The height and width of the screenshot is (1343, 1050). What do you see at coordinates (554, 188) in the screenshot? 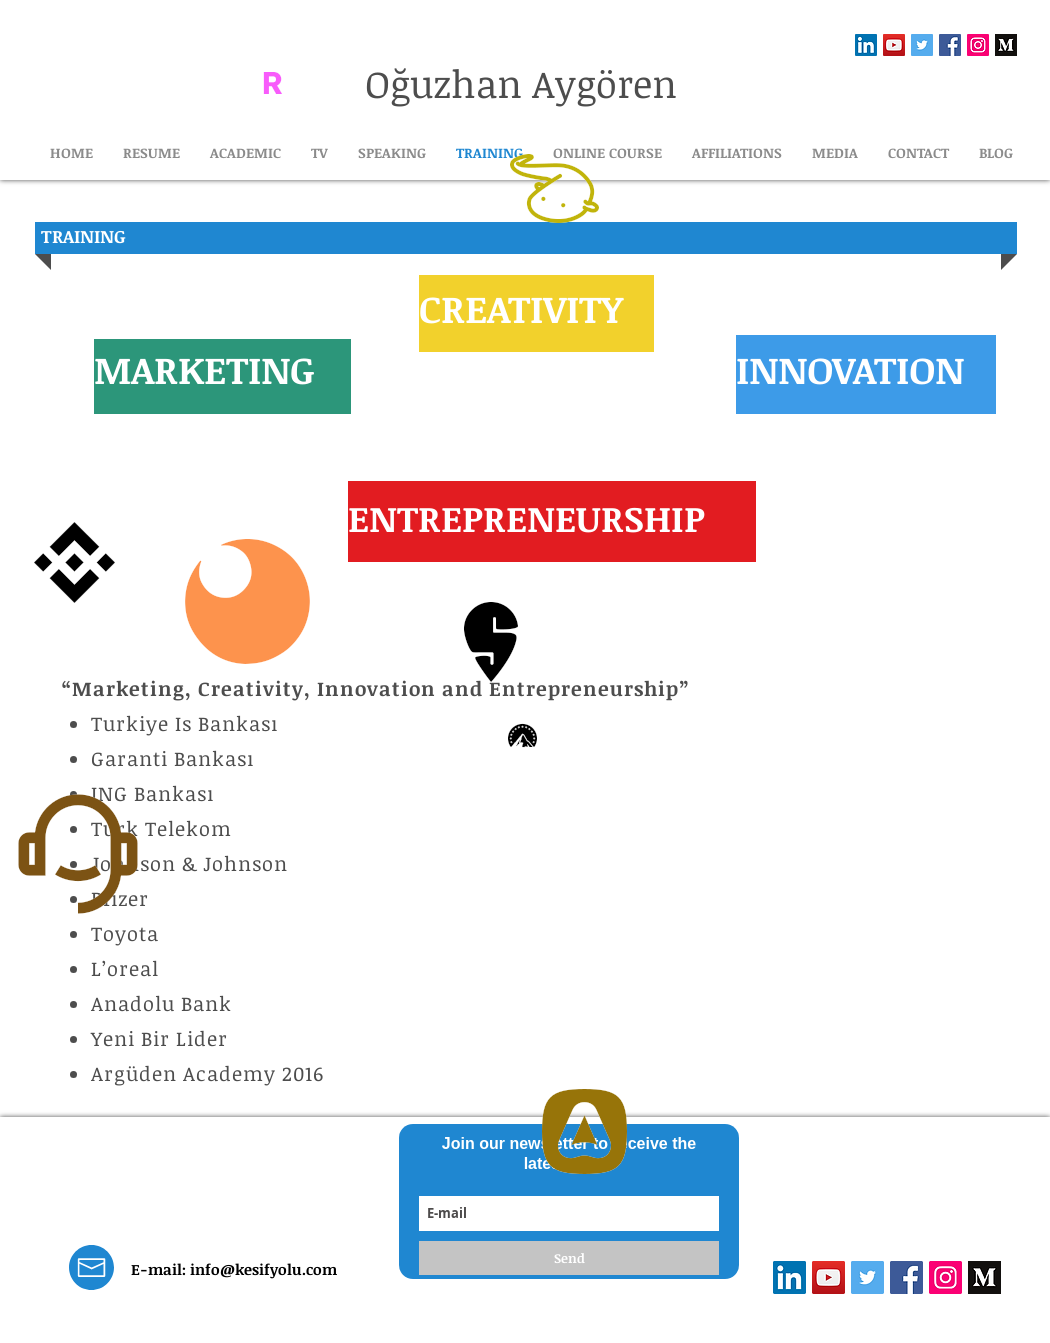
I see `support creators on afdian` at bounding box center [554, 188].